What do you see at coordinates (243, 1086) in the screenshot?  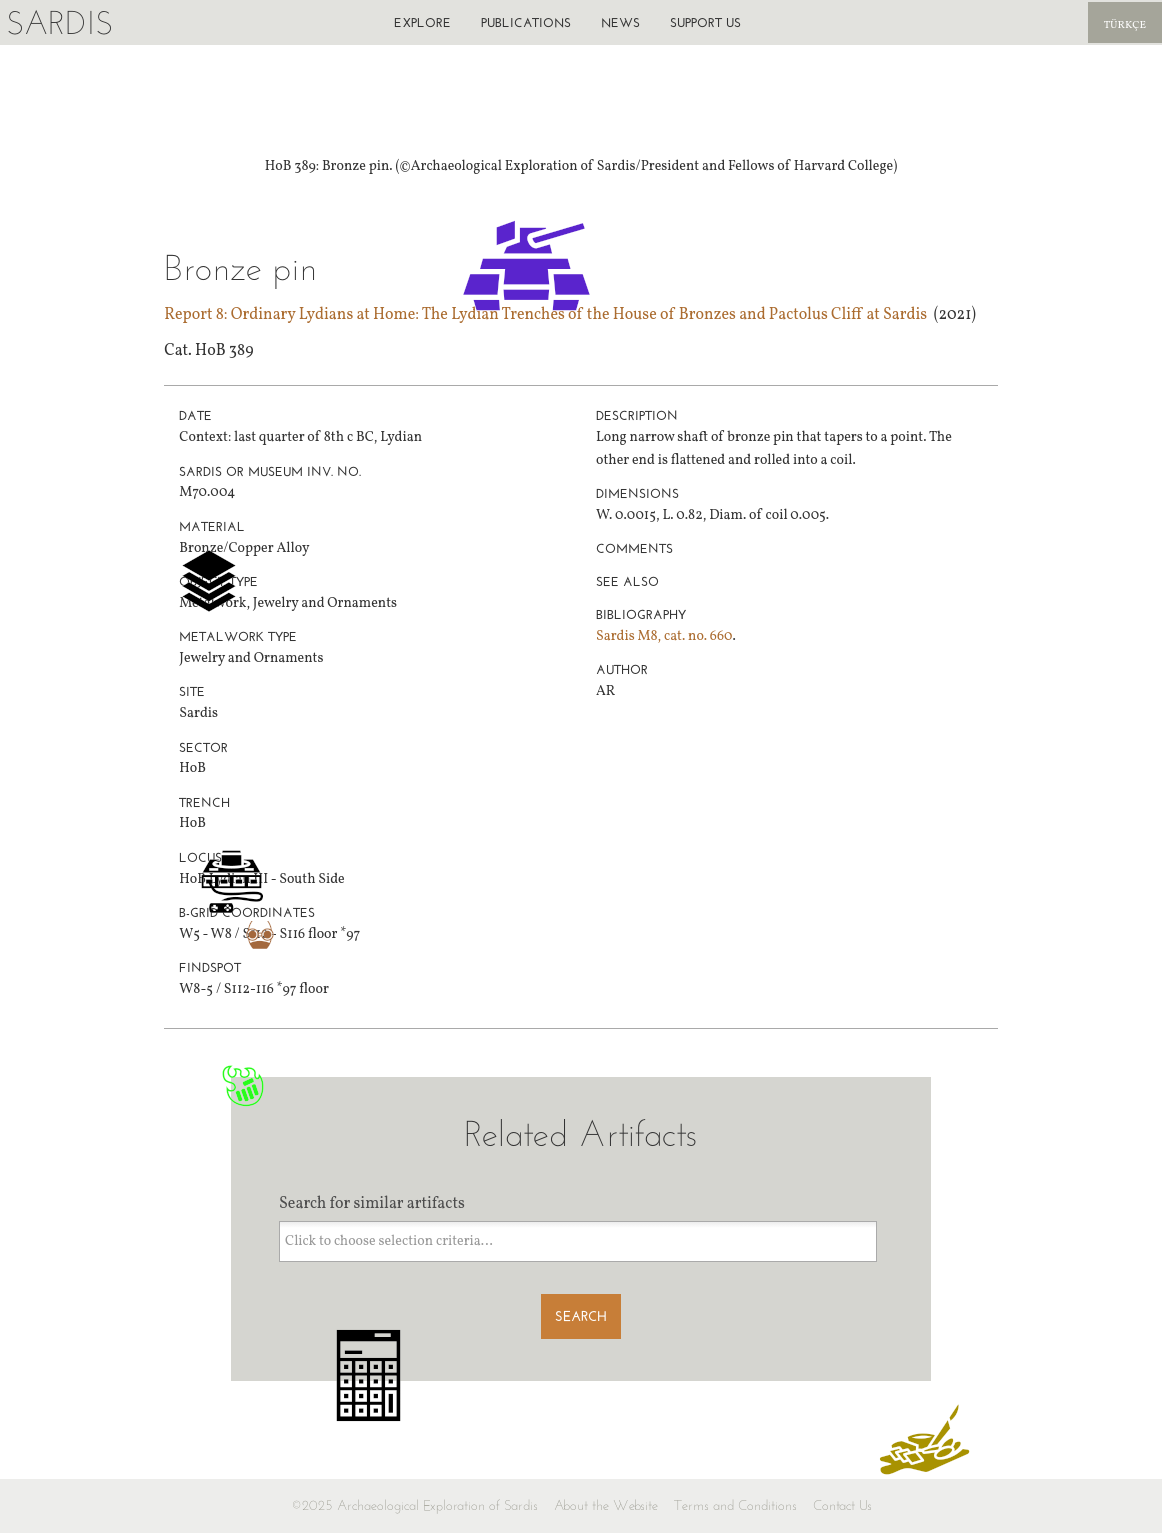 I see `activate fire punch ability or attack` at bounding box center [243, 1086].